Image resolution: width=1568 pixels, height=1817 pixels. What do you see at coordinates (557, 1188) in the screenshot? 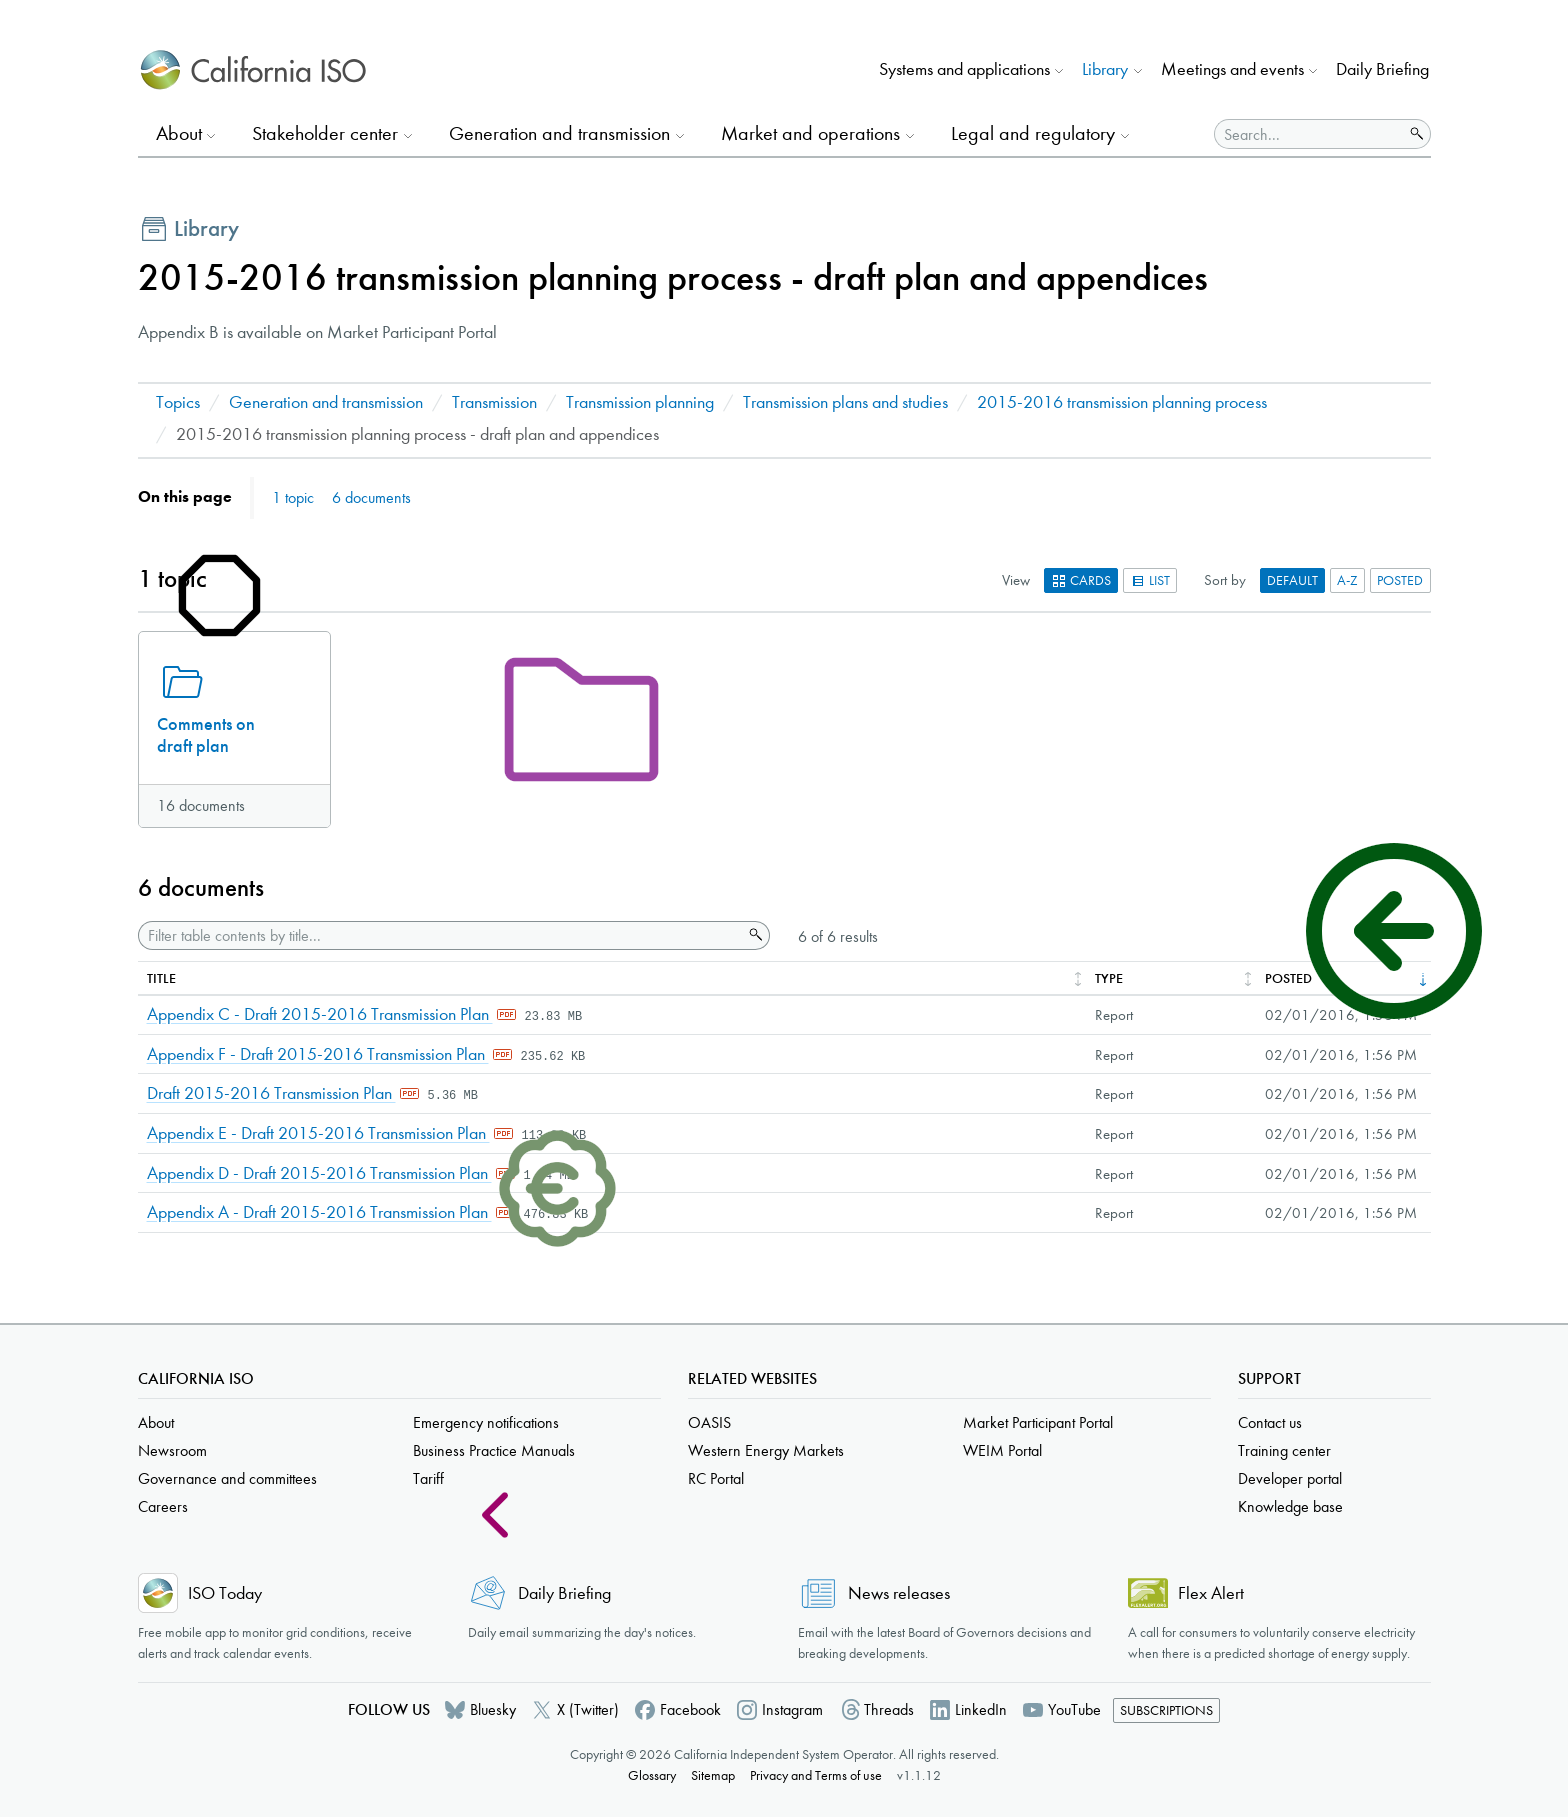
I see `indicates euro currency or pricing` at bounding box center [557, 1188].